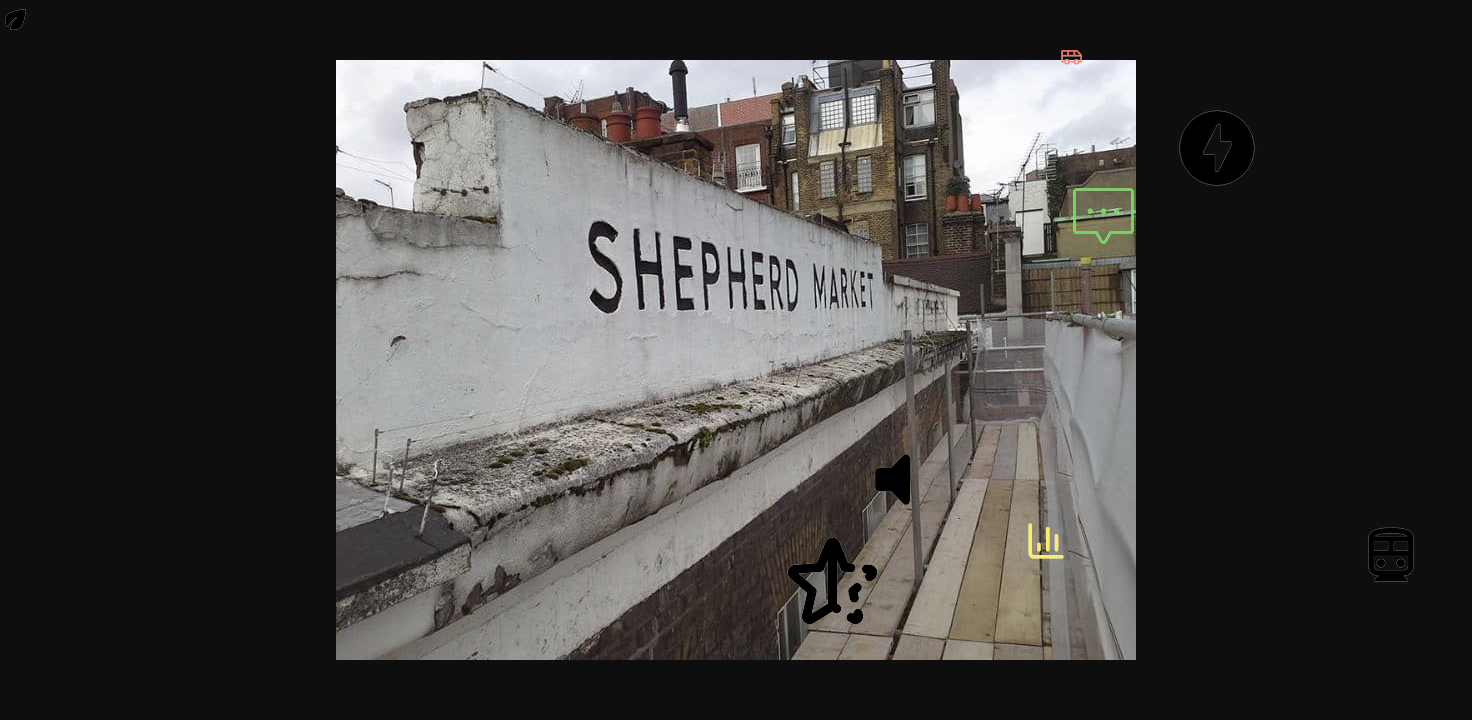  Describe the element at coordinates (832, 582) in the screenshot. I see `indicates a partial or half-star rating` at that location.